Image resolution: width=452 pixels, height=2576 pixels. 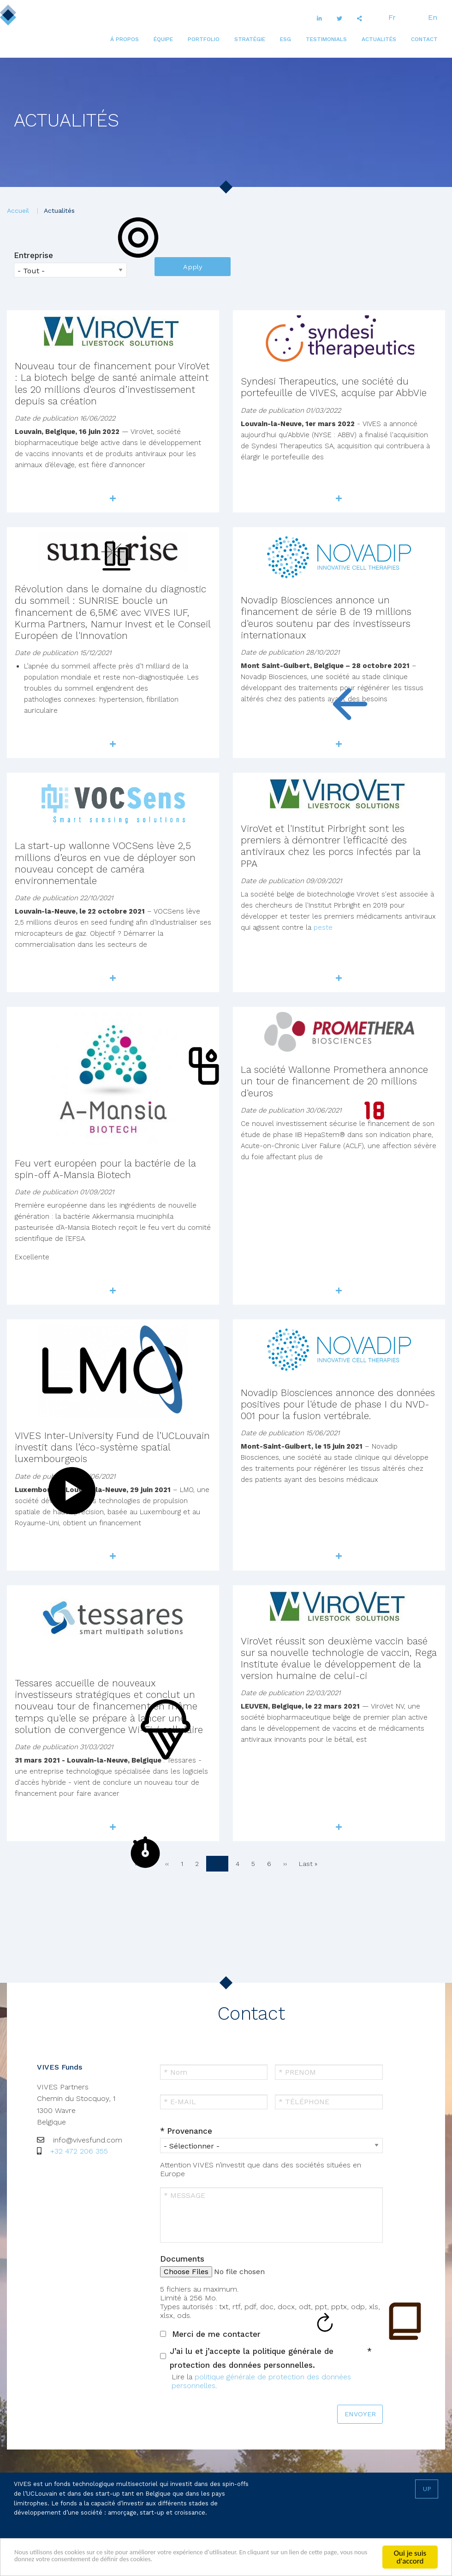 I want to click on refresh the current page or content, so click(x=325, y=2322).